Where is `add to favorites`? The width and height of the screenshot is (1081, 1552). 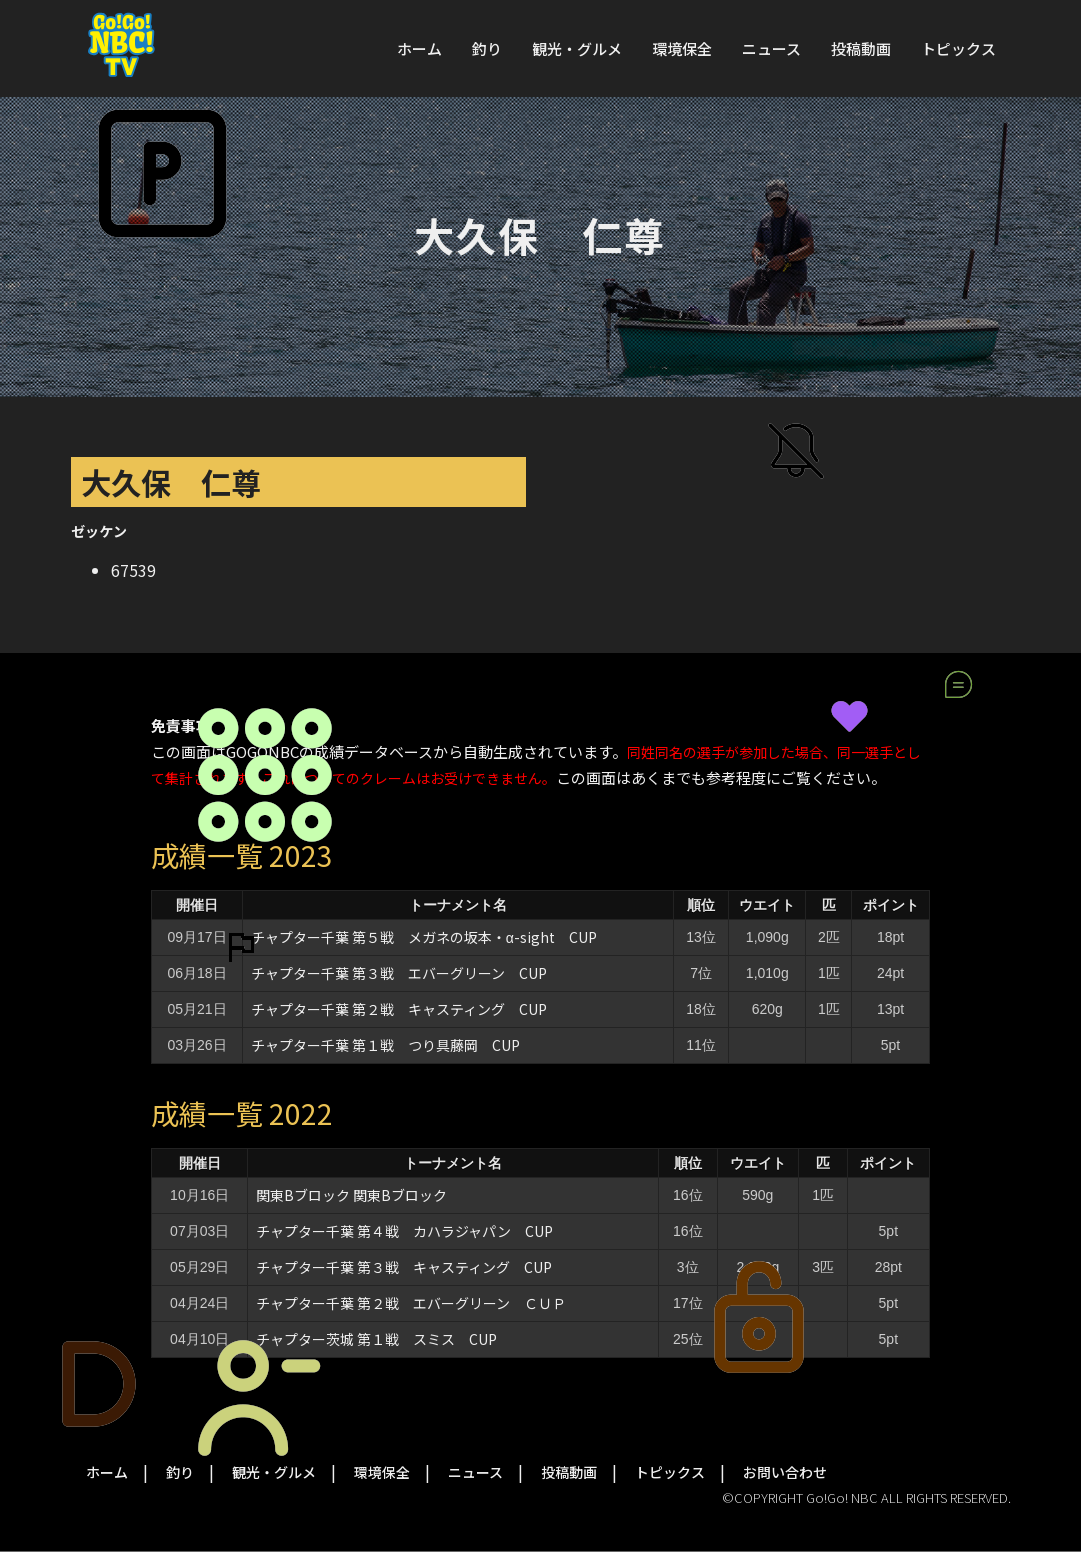 add to favorites is located at coordinates (849, 715).